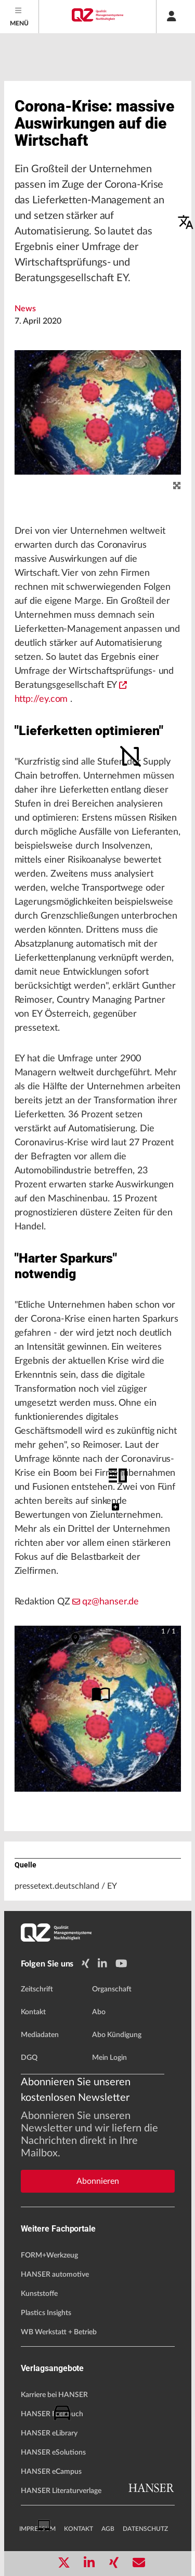  What do you see at coordinates (115, 1507) in the screenshot?
I see `add a new item` at bounding box center [115, 1507].